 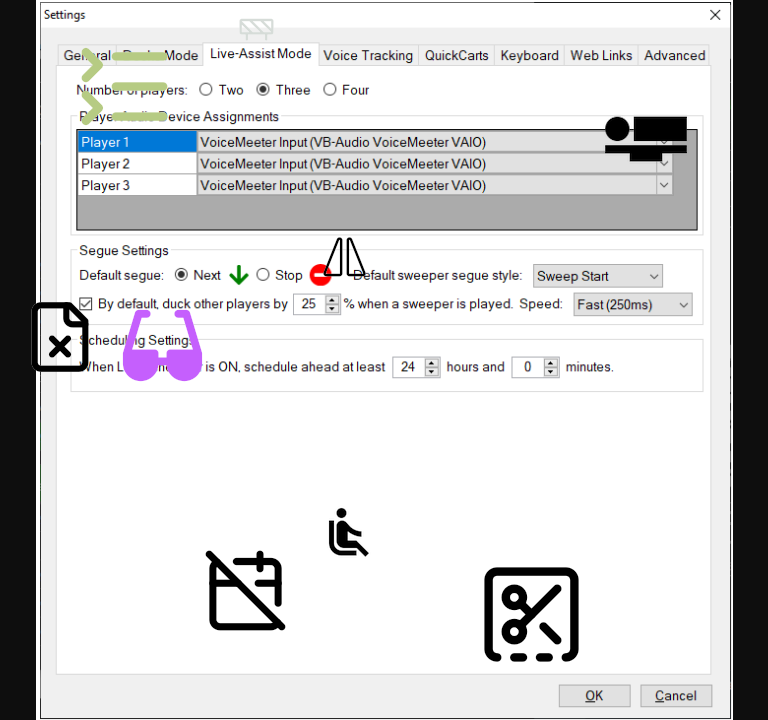 What do you see at coordinates (349, 533) in the screenshot?
I see `indicates standard seat recline position` at bounding box center [349, 533].